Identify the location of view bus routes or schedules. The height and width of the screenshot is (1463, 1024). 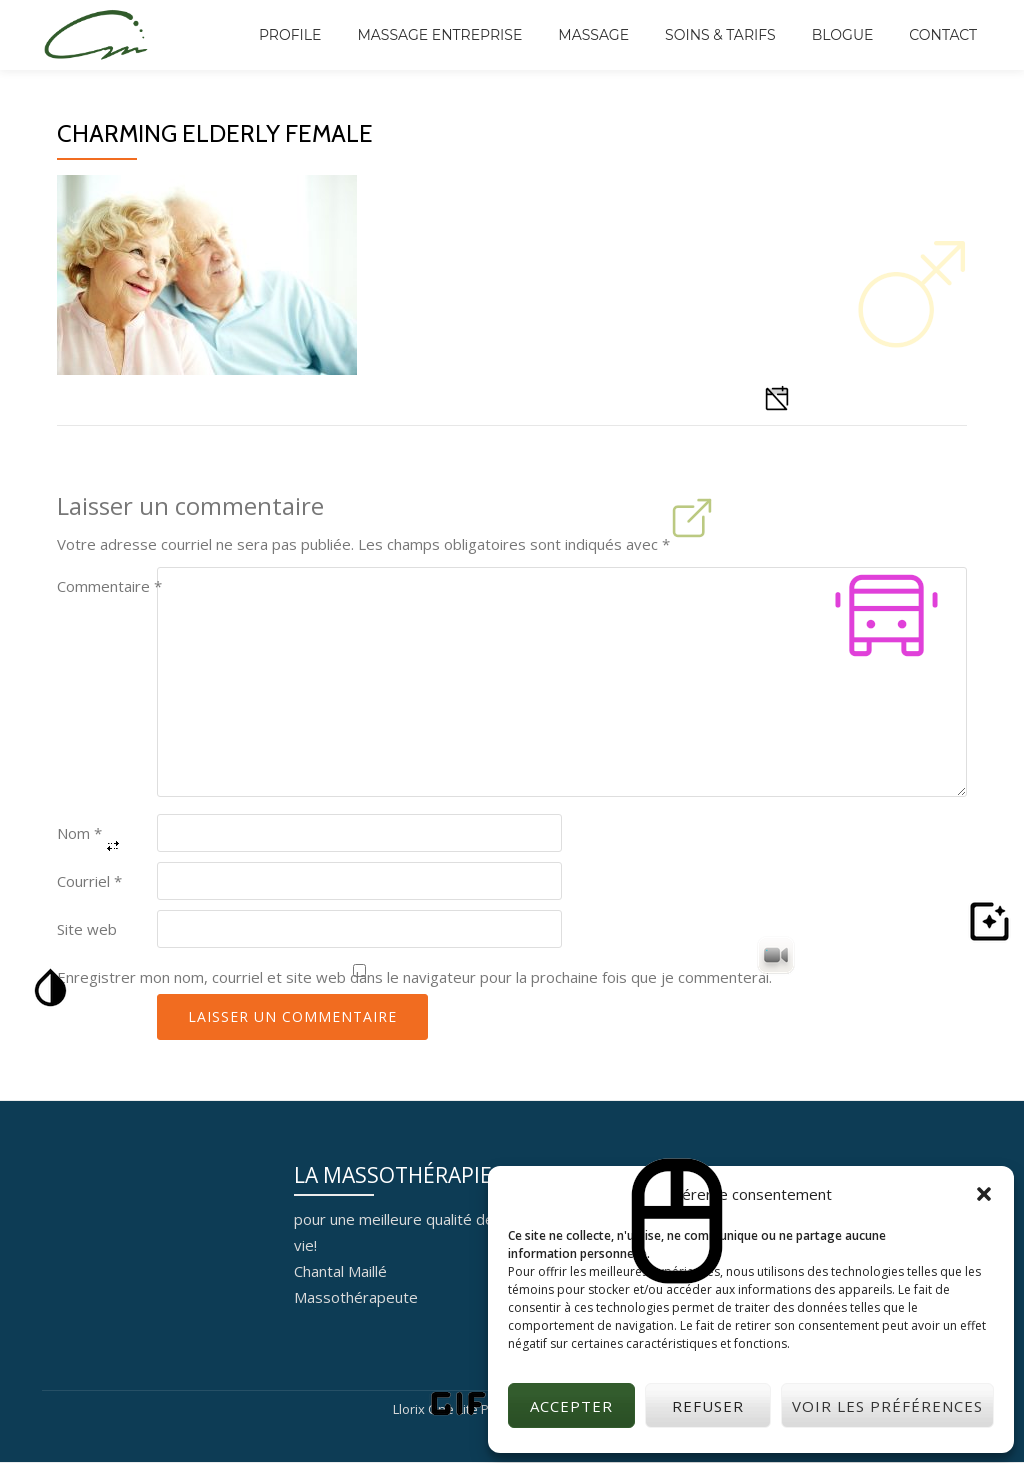
(886, 615).